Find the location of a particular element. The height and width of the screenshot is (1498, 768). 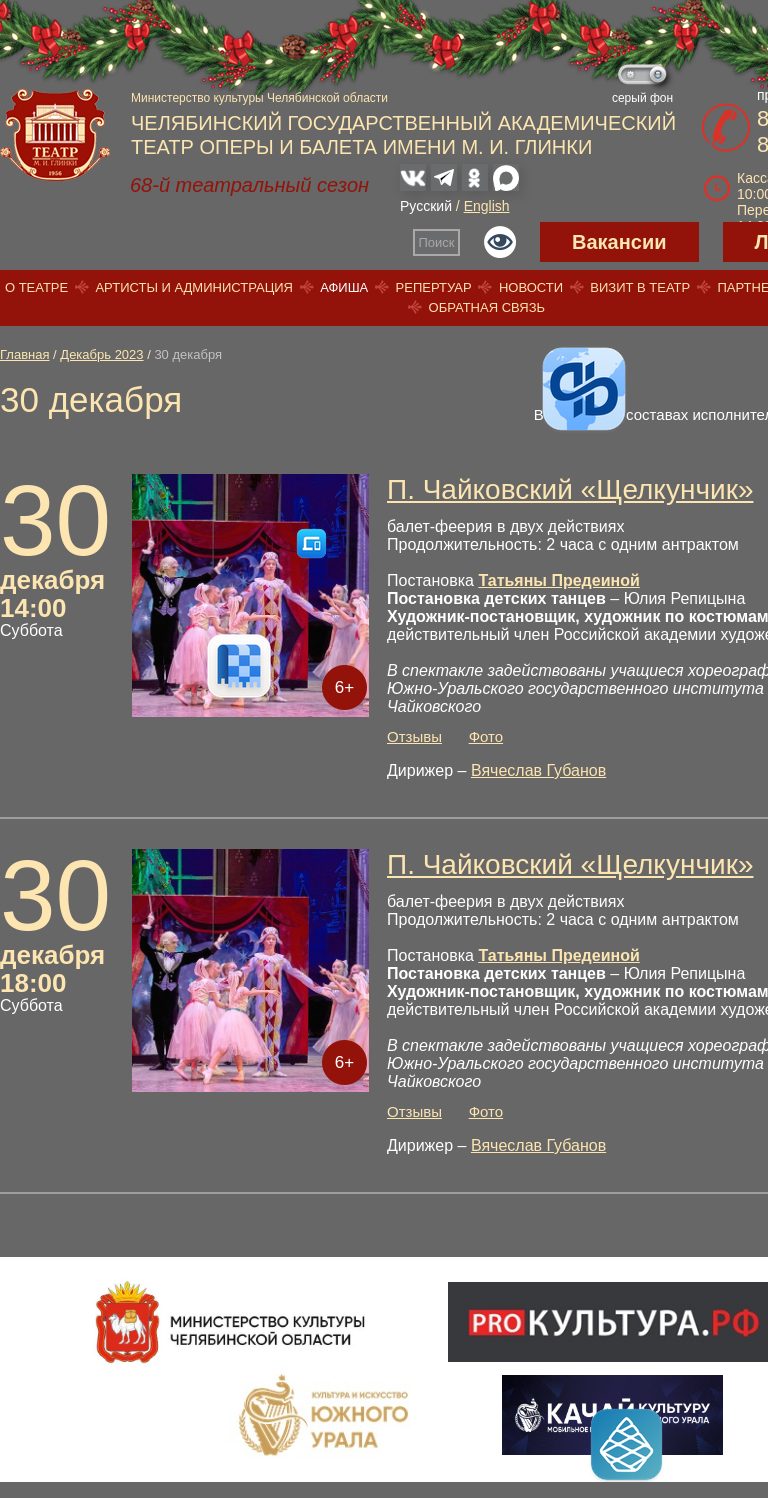

open Pinegrow web editor application is located at coordinates (626, 1444).